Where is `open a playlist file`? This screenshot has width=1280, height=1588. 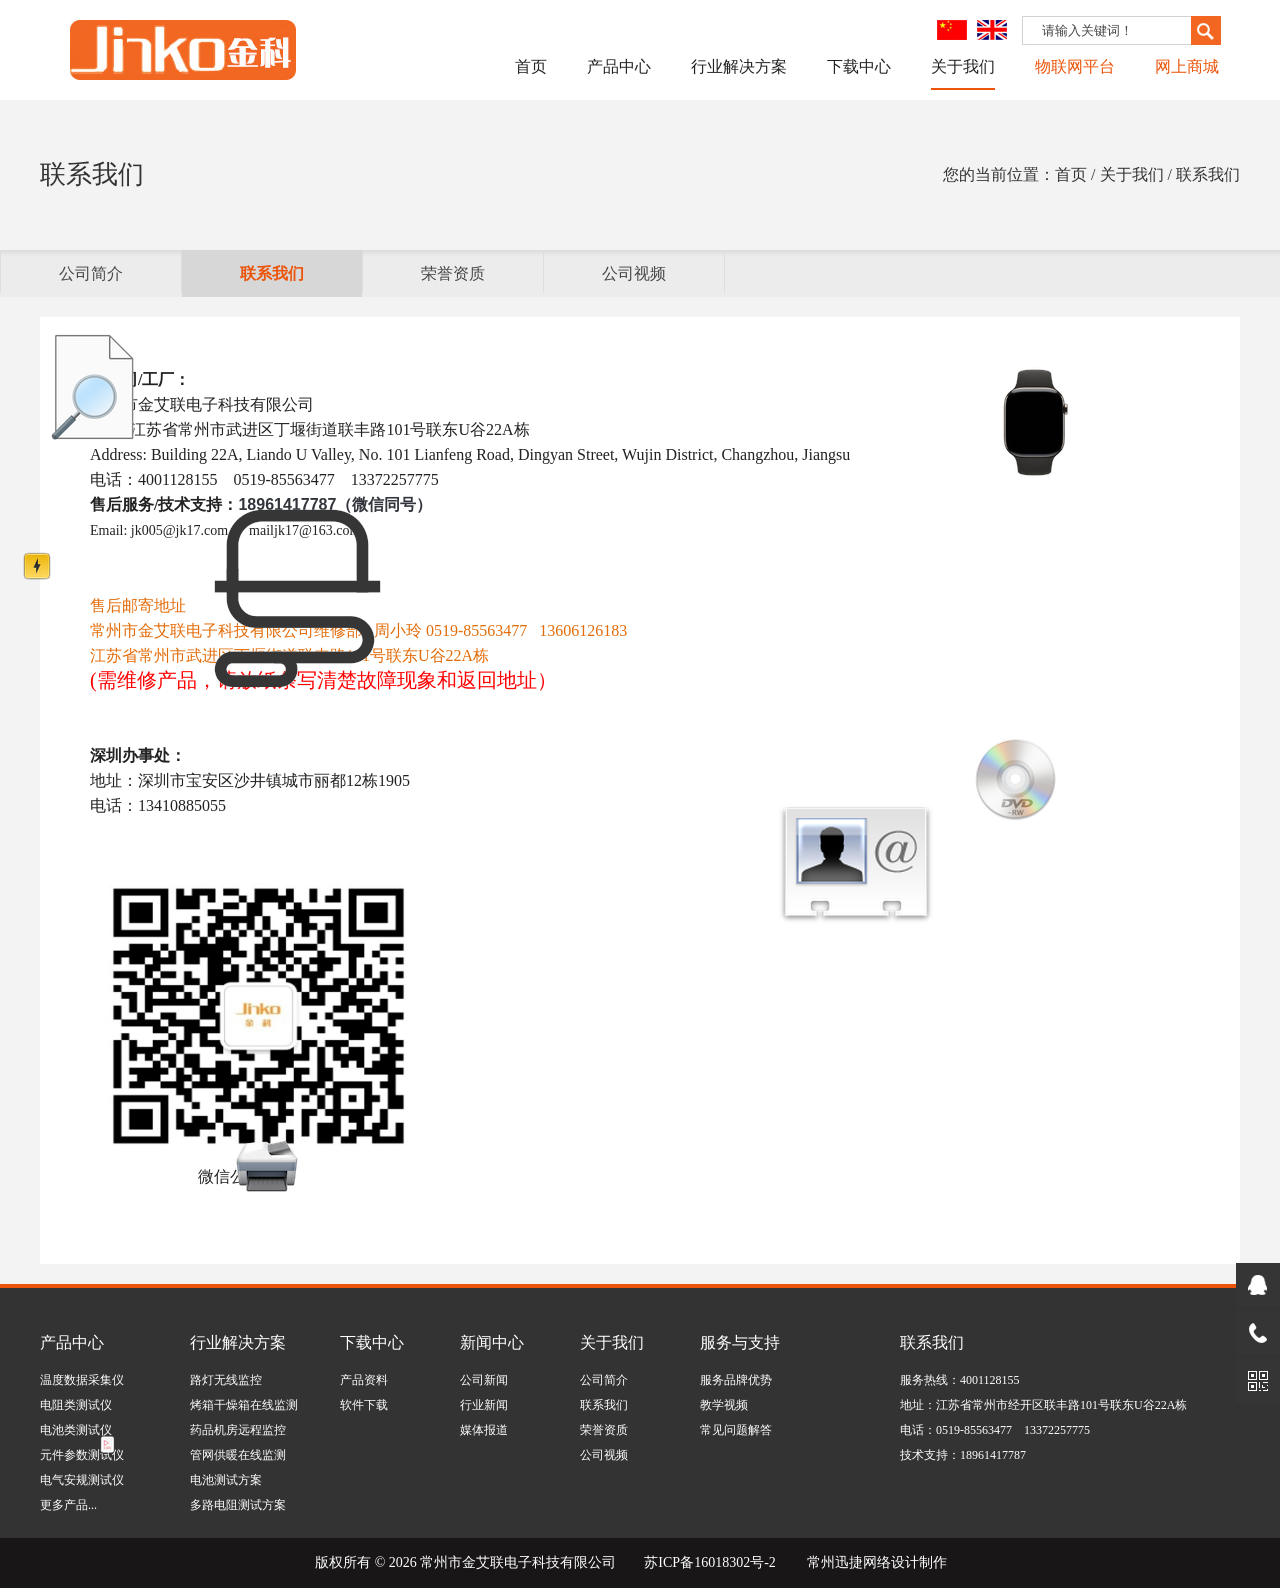
open a playlist file is located at coordinates (107, 1444).